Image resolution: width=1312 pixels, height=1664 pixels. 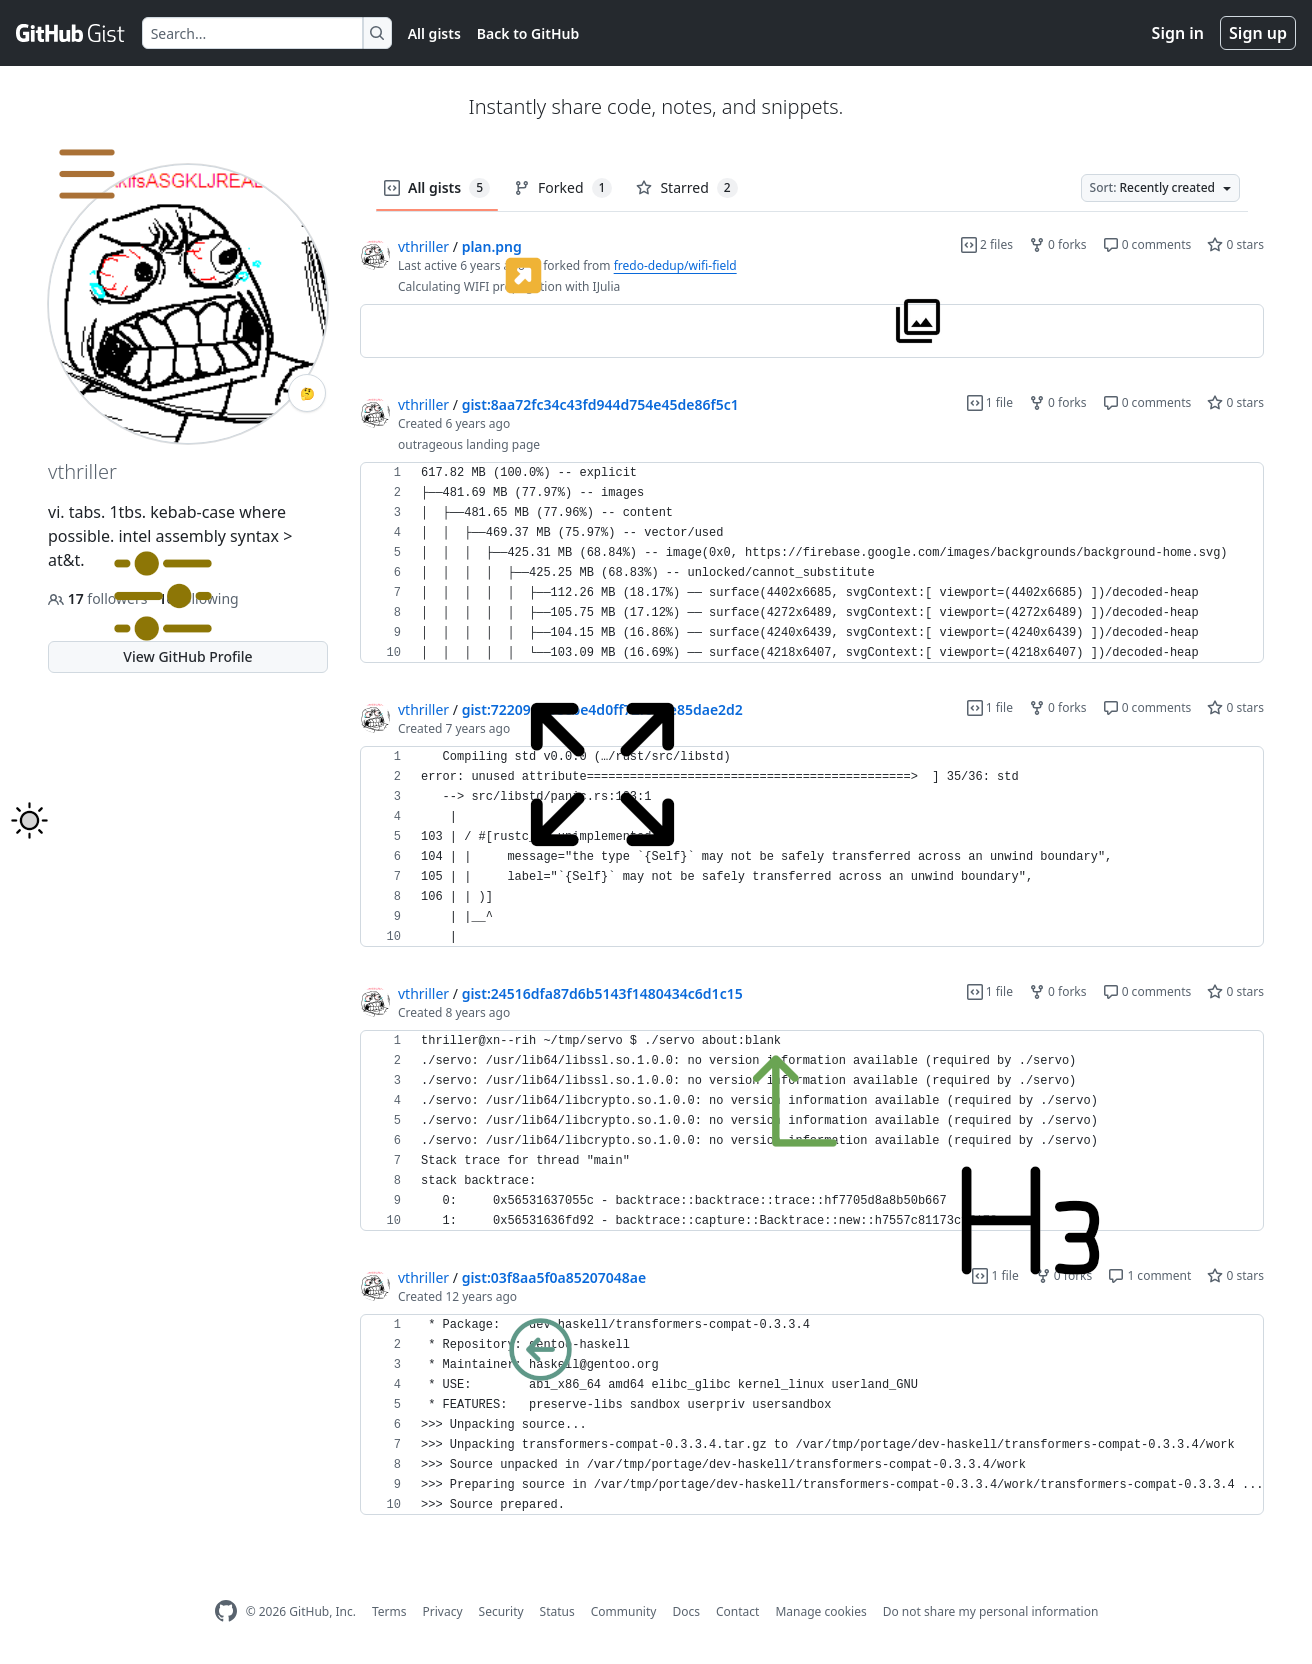 What do you see at coordinates (540, 1349) in the screenshot?
I see `go back to the previous screen` at bounding box center [540, 1349].